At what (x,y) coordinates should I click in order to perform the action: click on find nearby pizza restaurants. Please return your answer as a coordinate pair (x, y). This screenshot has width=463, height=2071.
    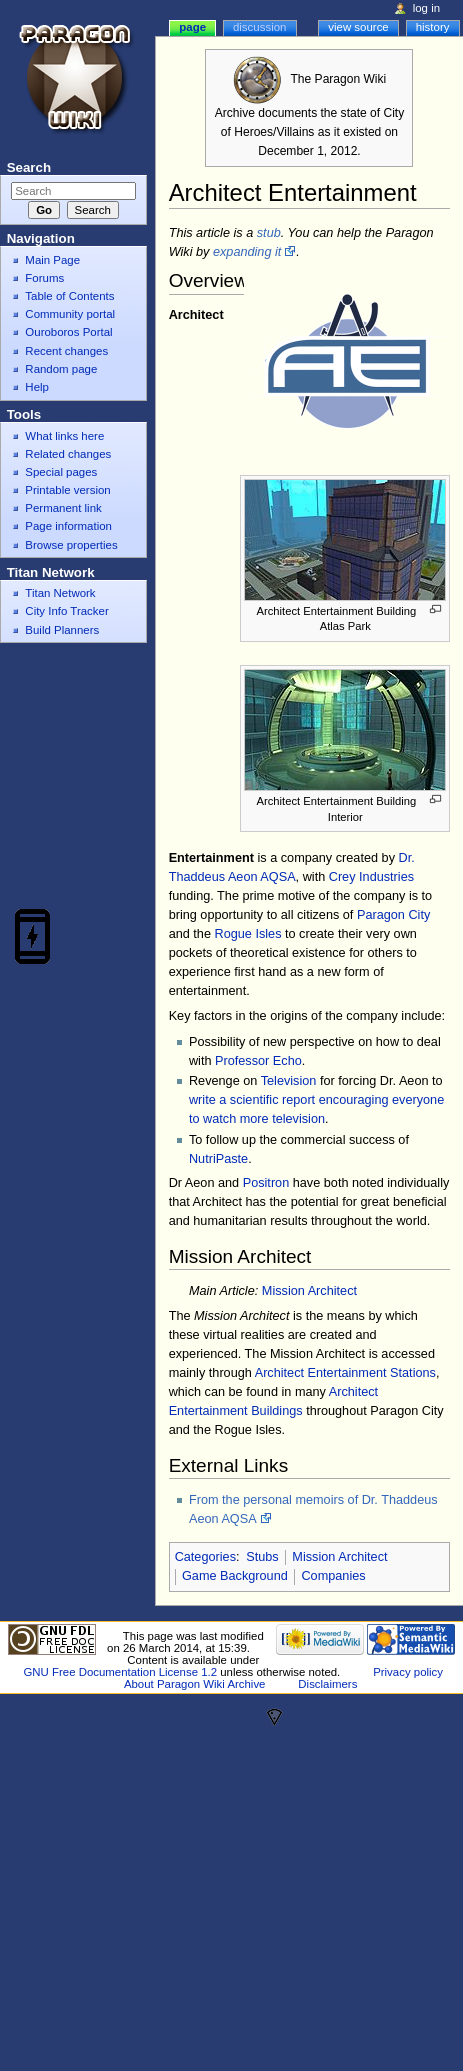
    Looking at the image, I should click on (274, 1717).